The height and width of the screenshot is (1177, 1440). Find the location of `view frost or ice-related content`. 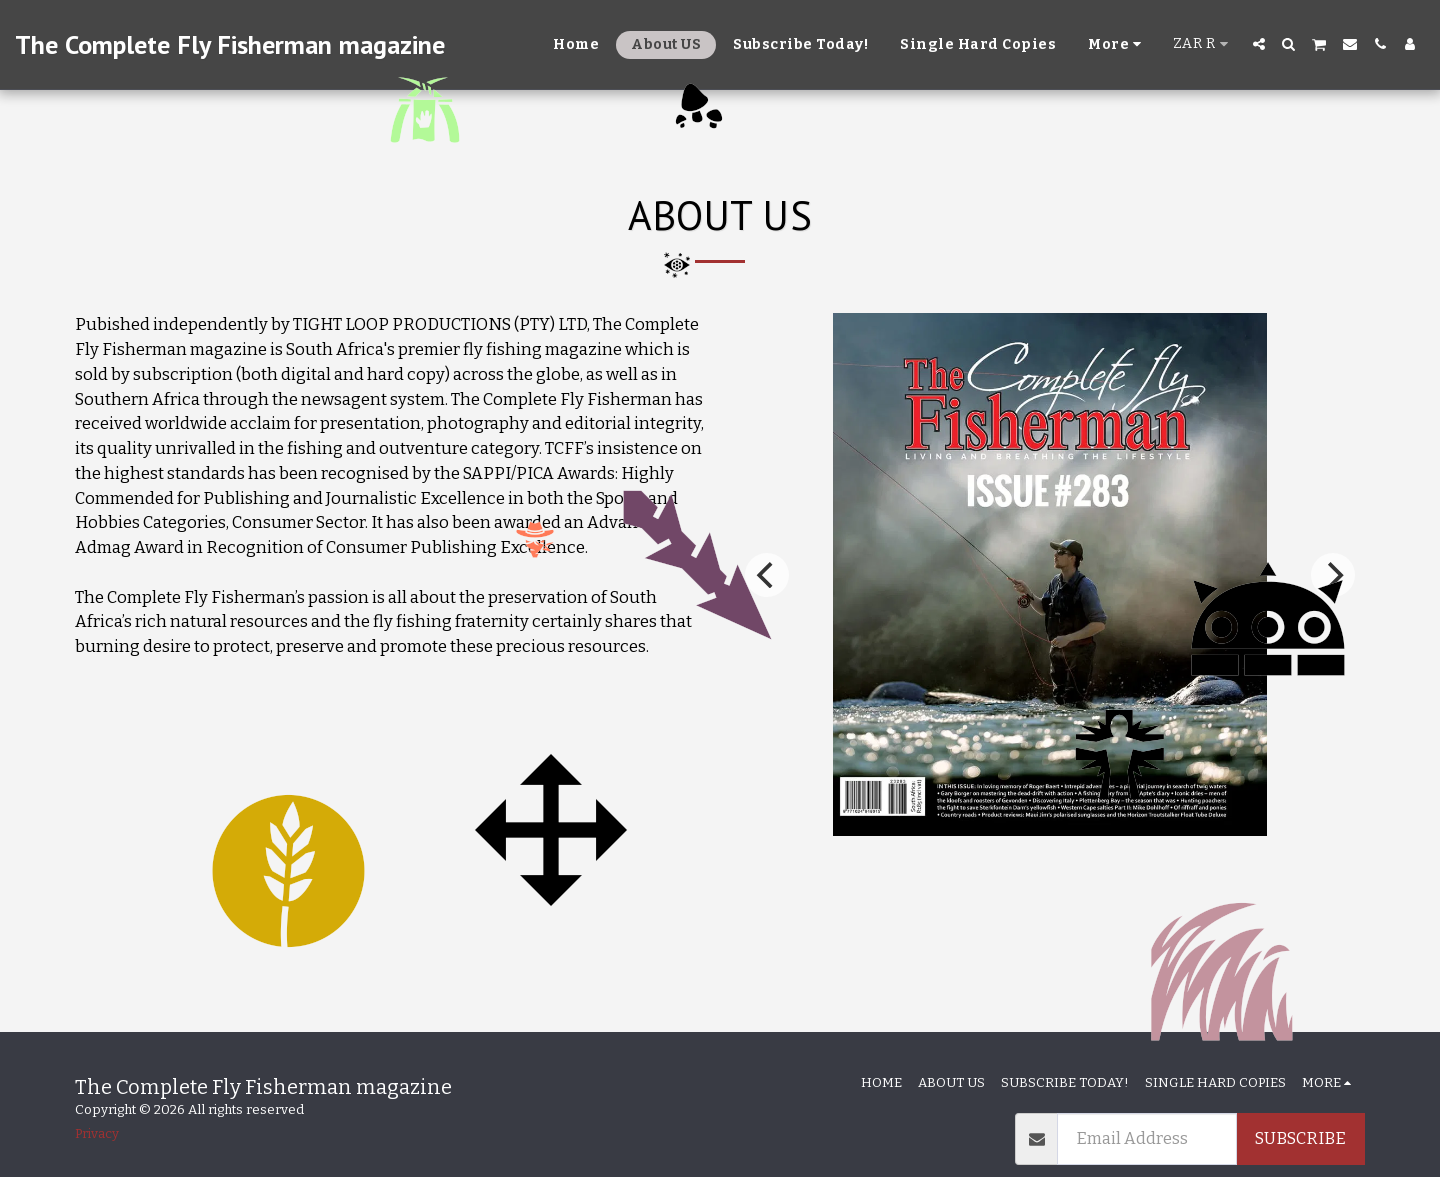

view frost or ice-related content is located at coordinates (677, 265).